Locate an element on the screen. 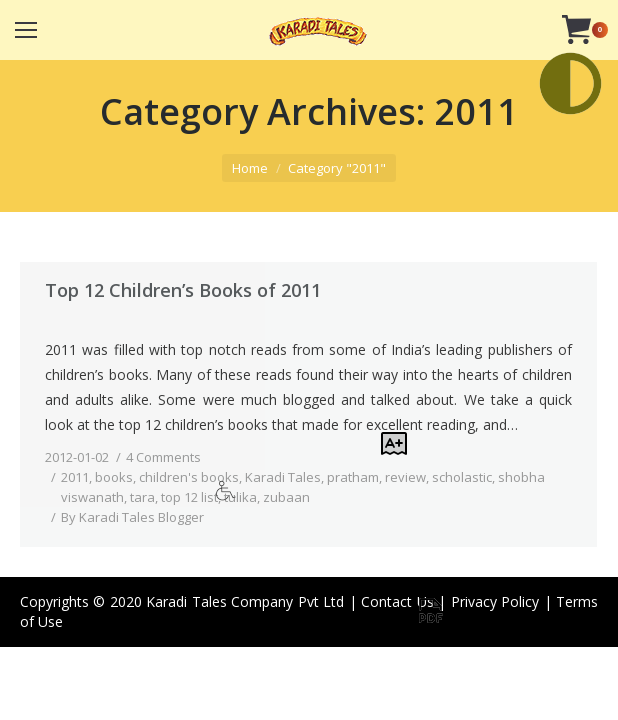 The image size is (618, 720). view or open a PDF document is located at coordinates (430, 611).